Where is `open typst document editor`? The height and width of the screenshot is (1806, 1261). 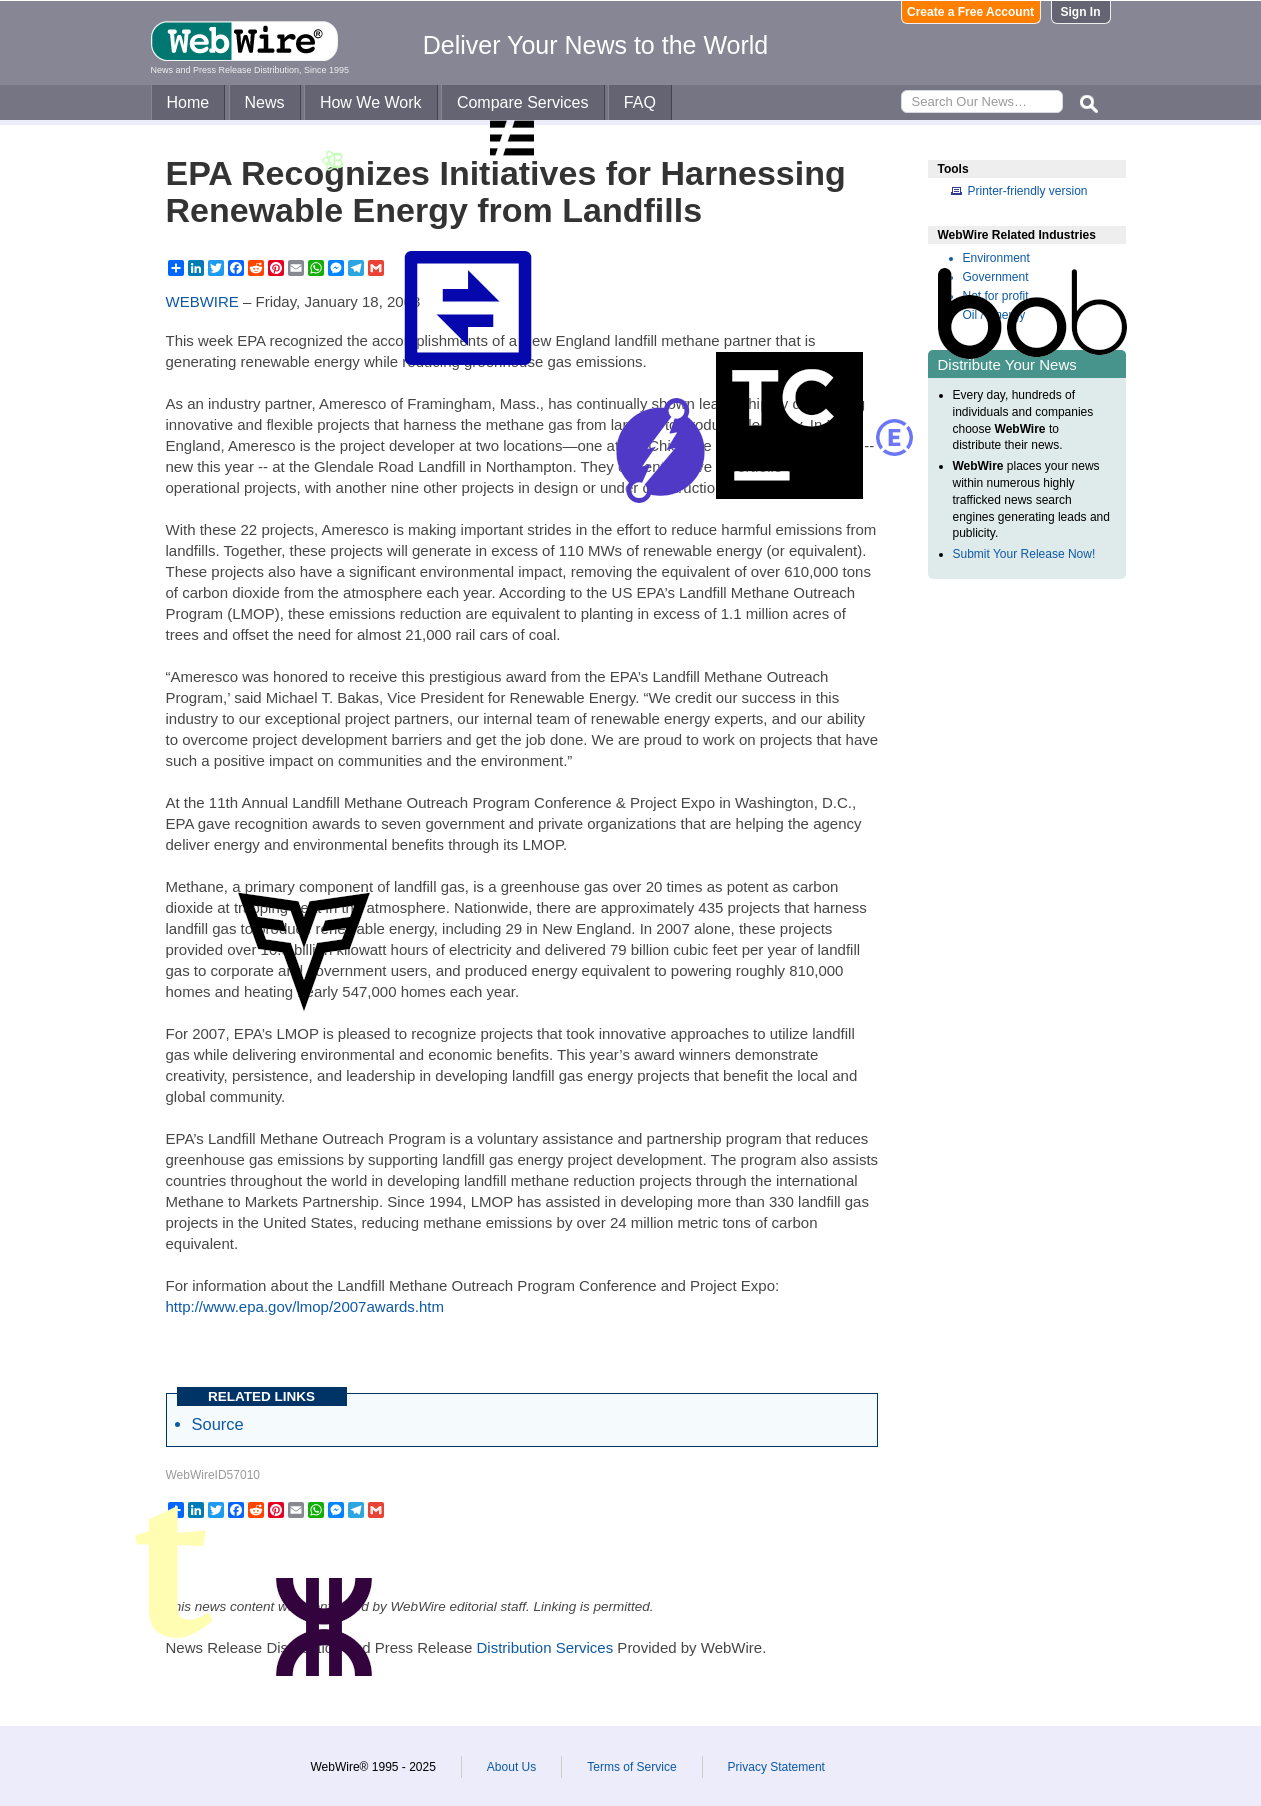 open typst document editor is located at coordinates (174, 1572).